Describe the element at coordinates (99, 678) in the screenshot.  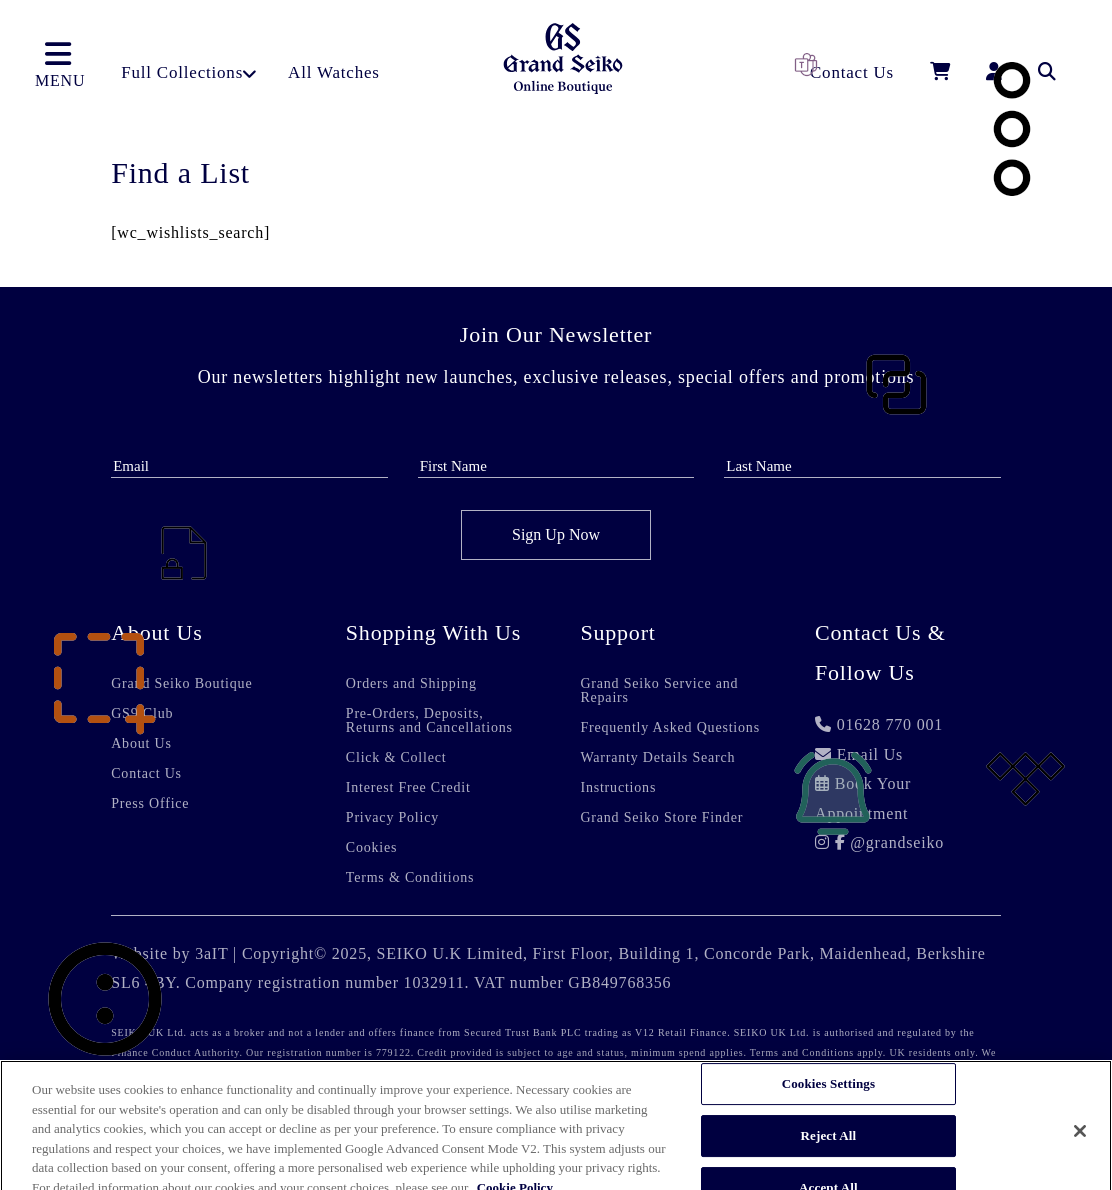
I see `add to current selection` at that location.